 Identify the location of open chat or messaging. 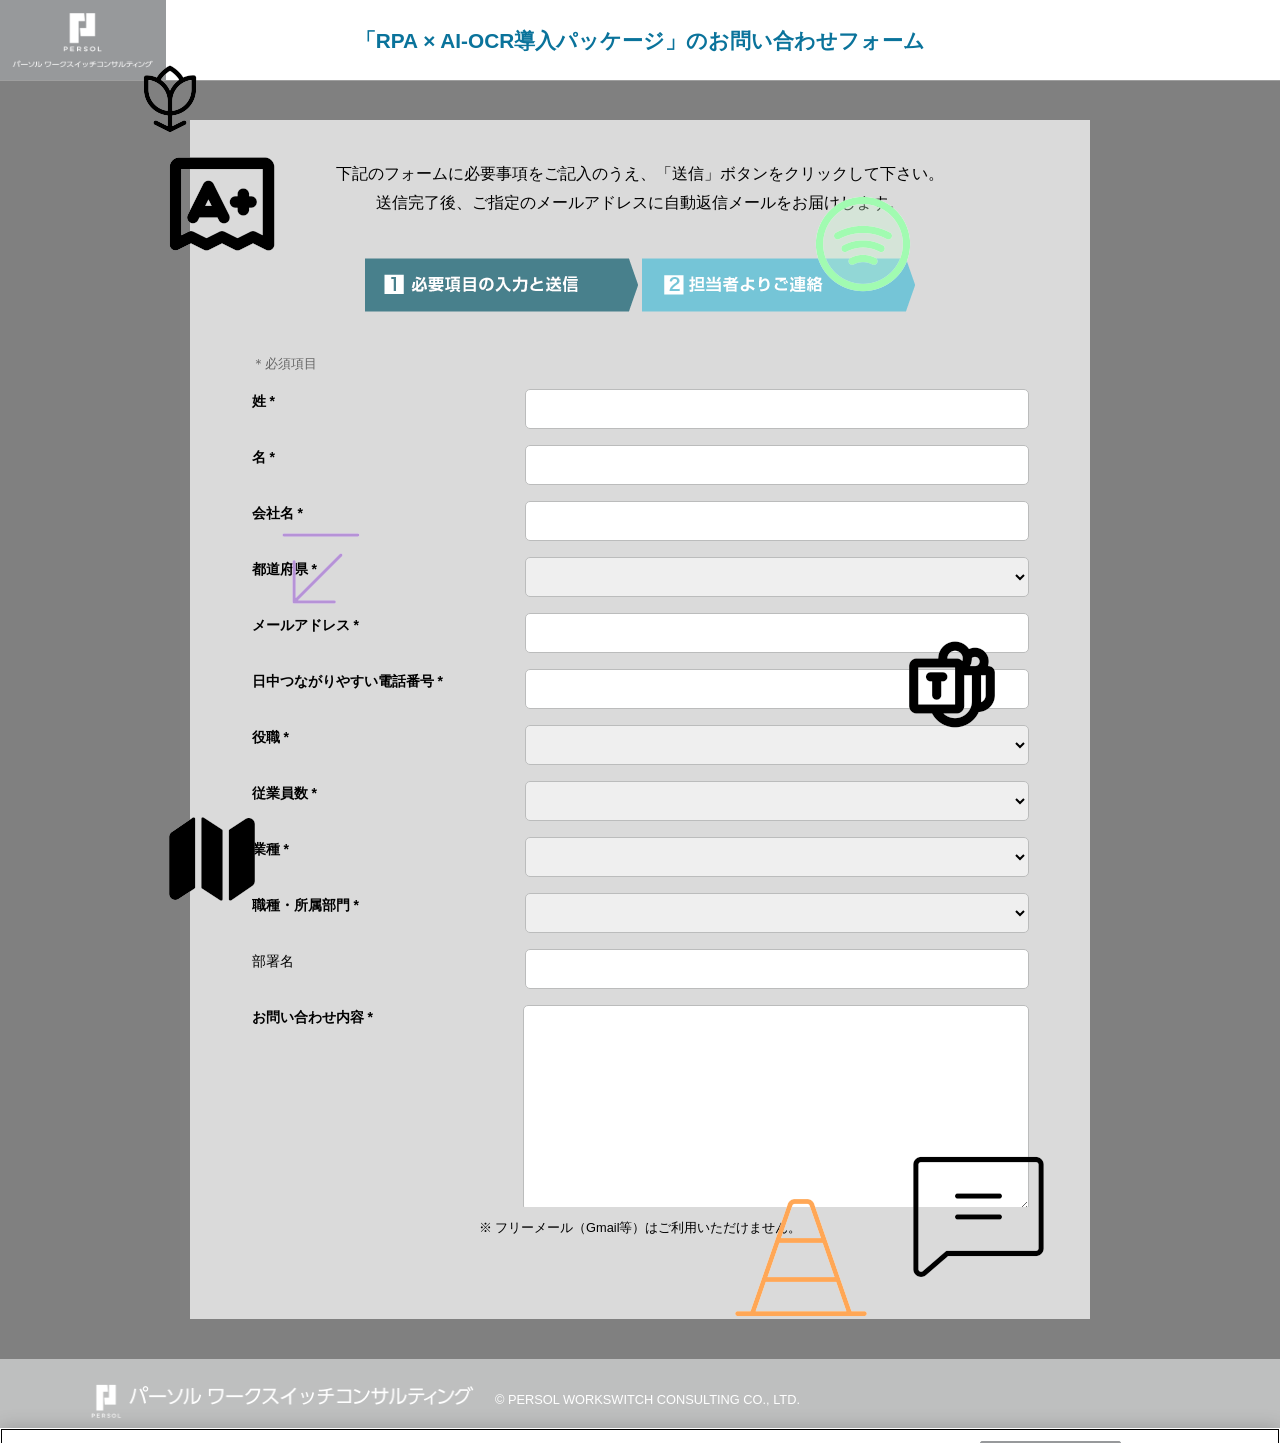
(978, 1206).